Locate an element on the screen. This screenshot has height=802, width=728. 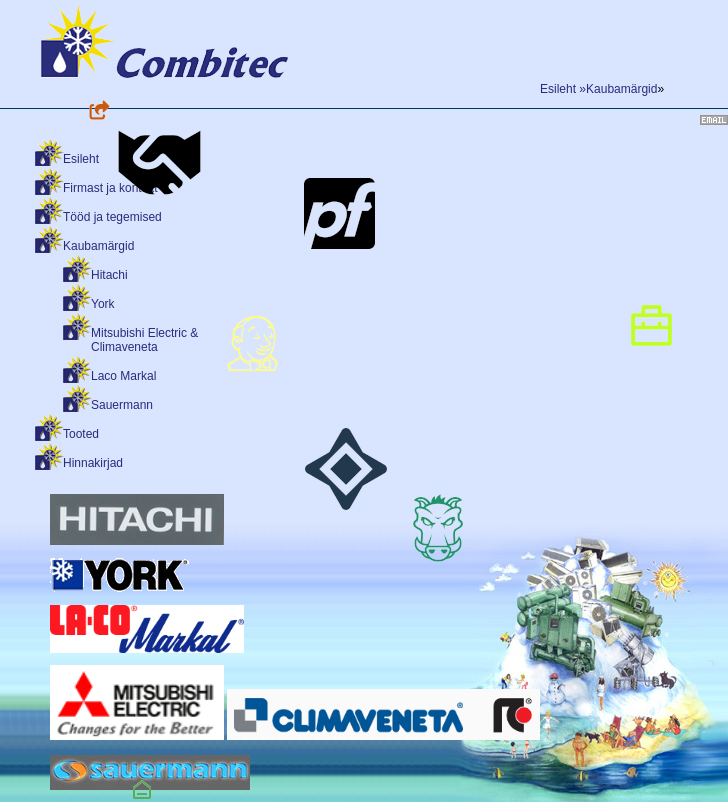
share content to another app or platform is located at coordinates (99, 110).